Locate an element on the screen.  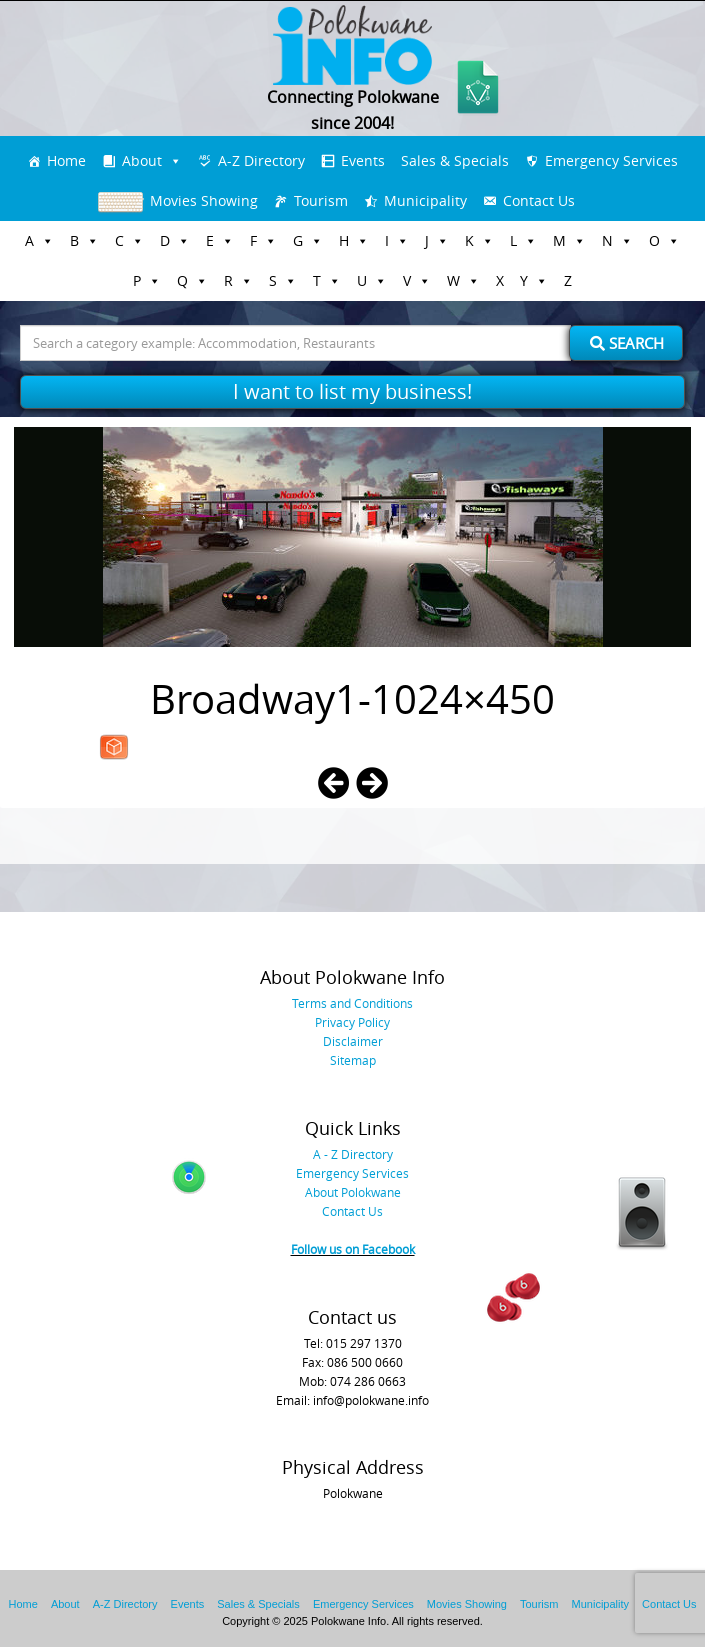
a vector graphics file is located at coordinates (478, 87).